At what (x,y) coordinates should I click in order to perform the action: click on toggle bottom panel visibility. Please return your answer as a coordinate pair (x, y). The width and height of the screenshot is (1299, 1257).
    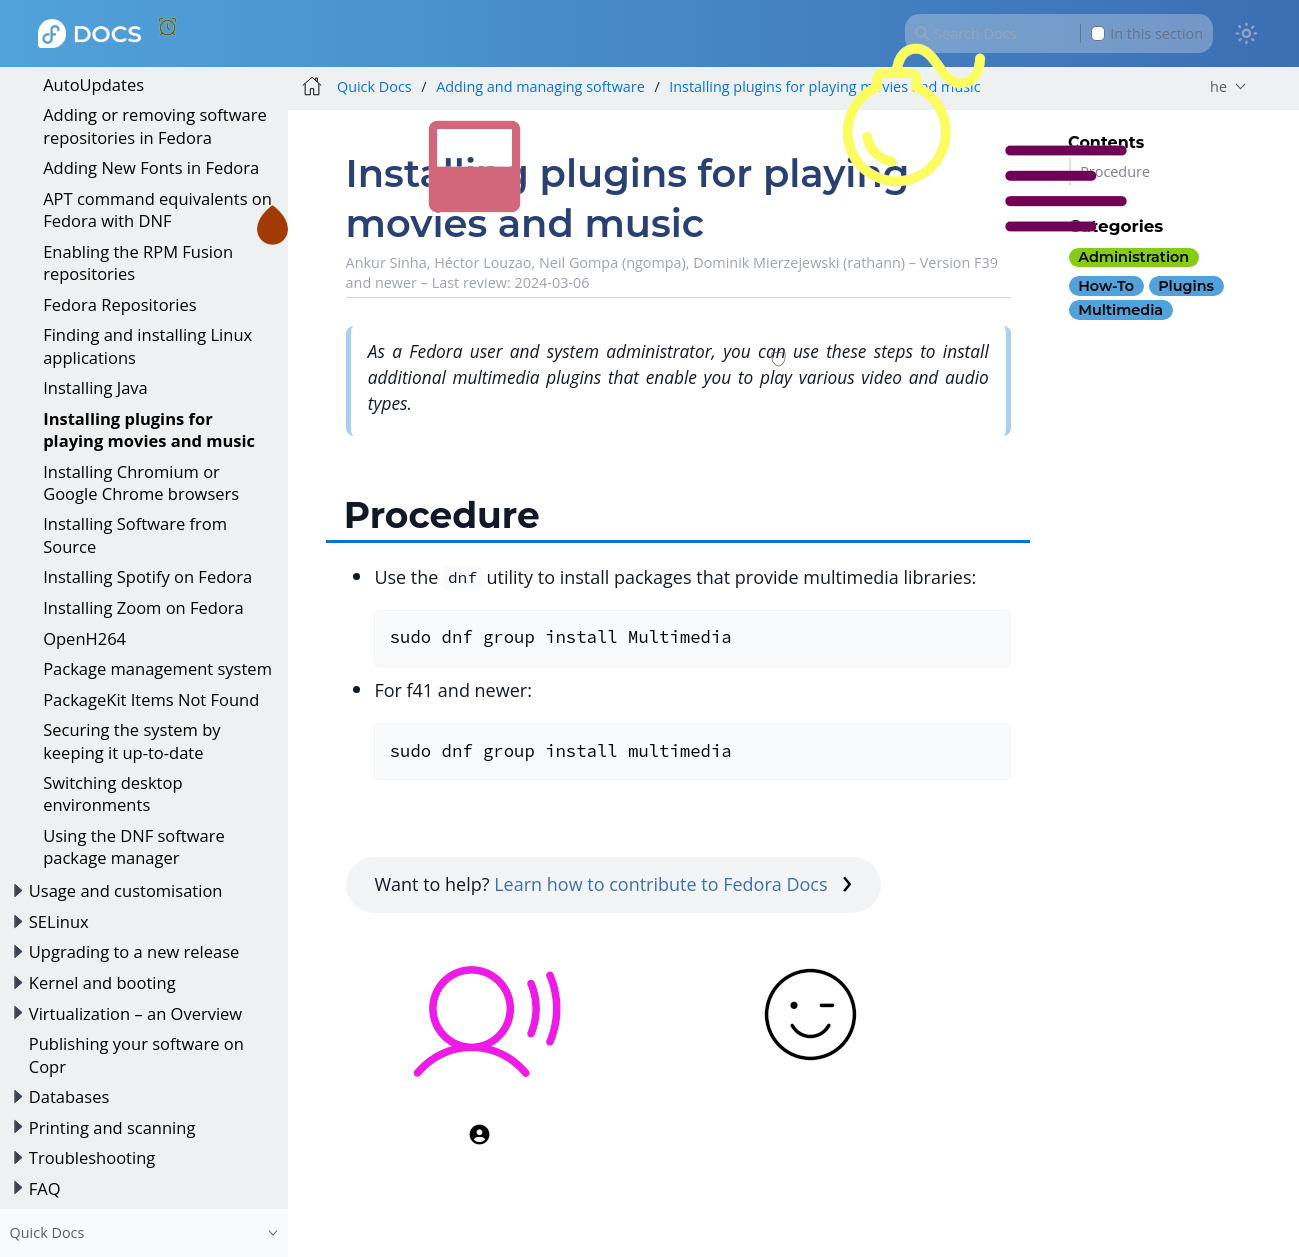
    Looking at the image, I should click on (474, 166).